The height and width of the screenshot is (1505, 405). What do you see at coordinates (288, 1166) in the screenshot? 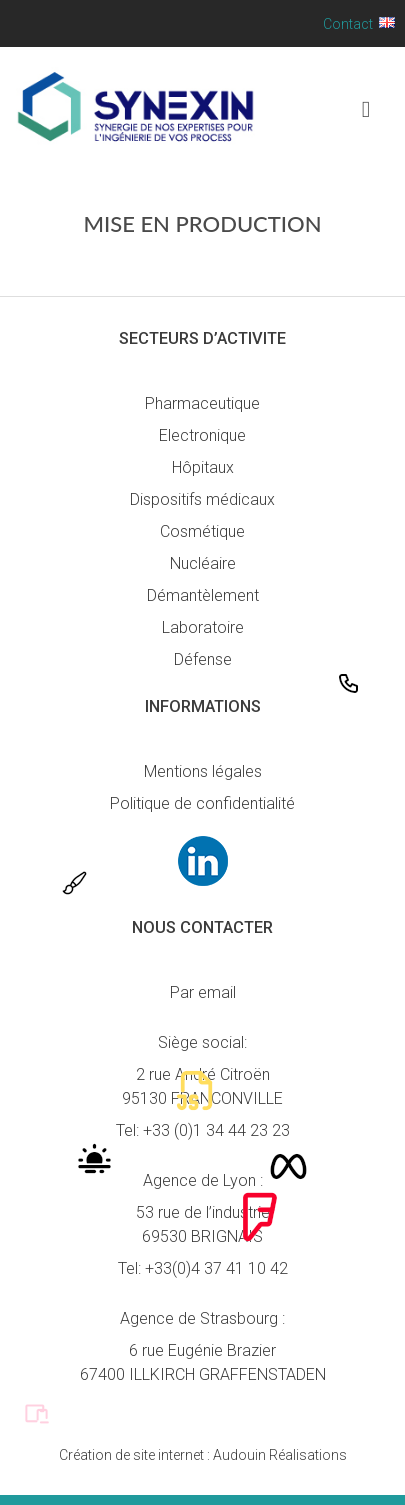
I see `Meta company logo` at bounding box center [288, 1166].